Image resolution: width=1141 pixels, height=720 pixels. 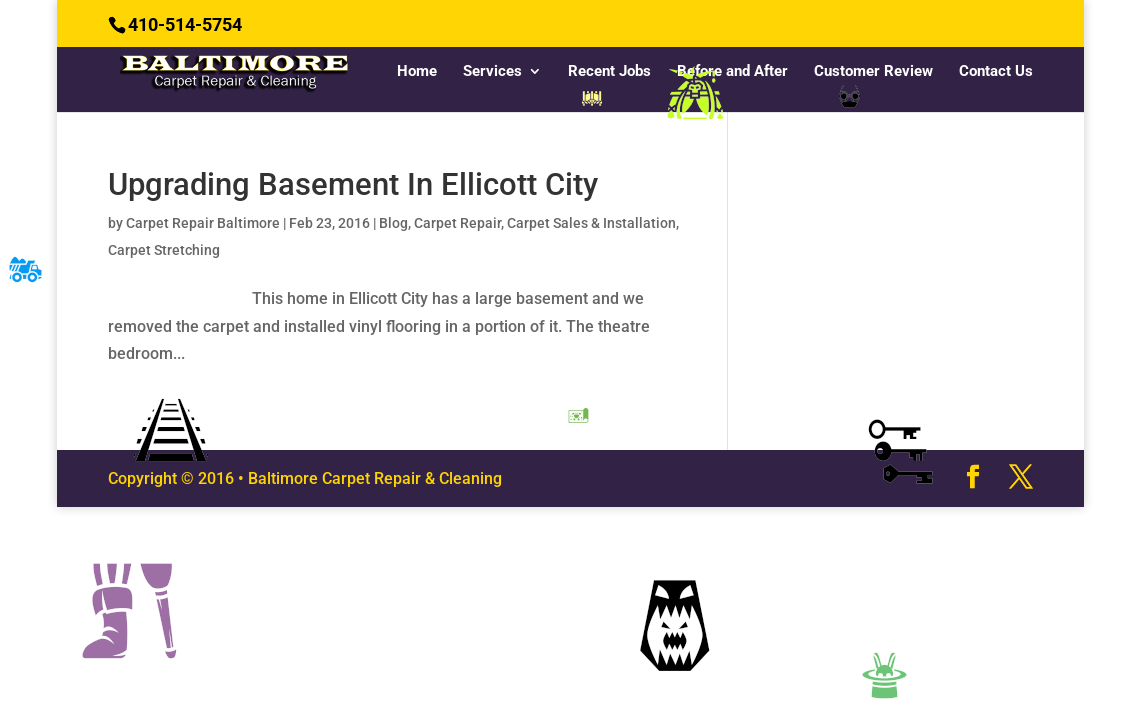 What do you see at coordinates (900, 451) in the screenshot?
I see `view your collection of keys or access credentials` at bounding box center [900, 451].